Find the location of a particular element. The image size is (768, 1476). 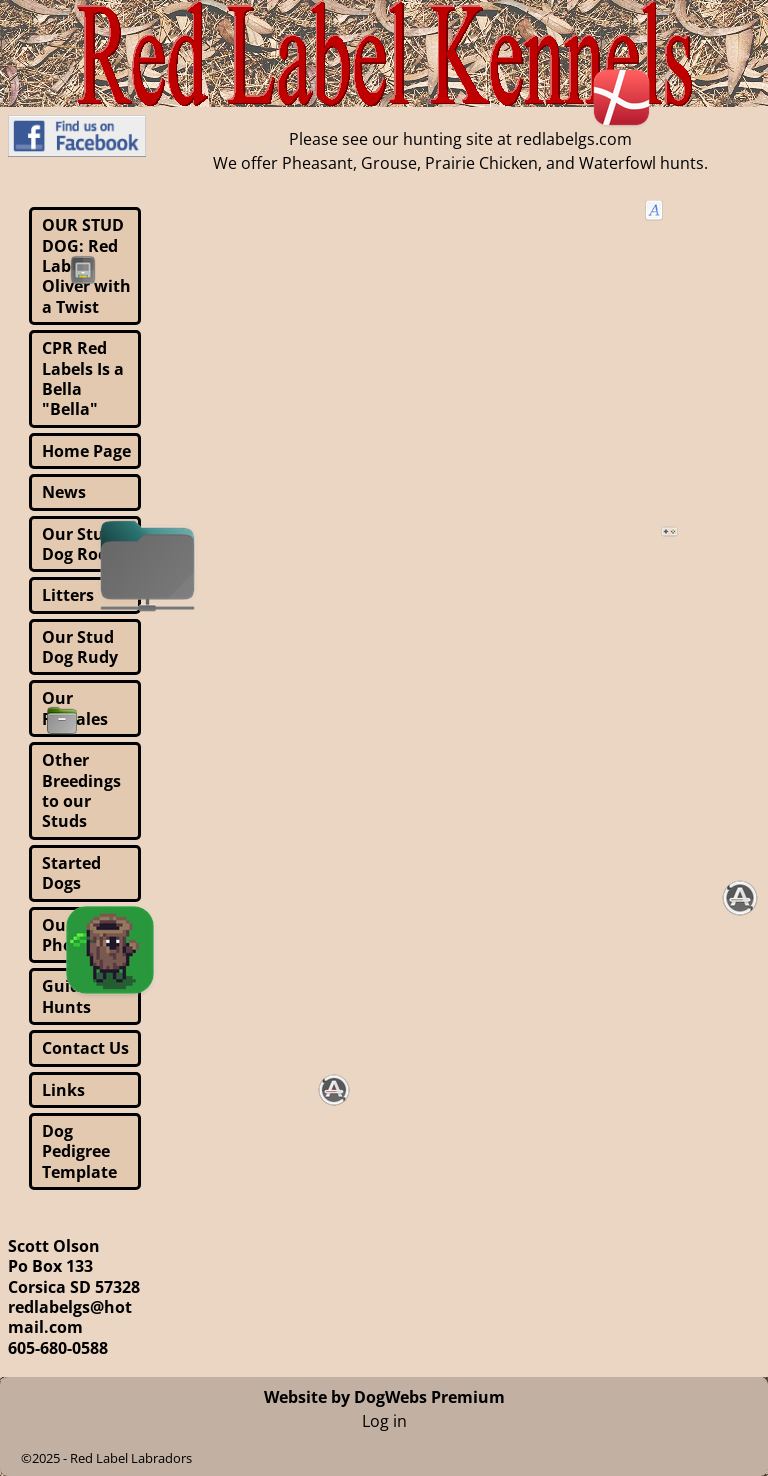

open games and entertainment apps is located at coordinates (669, 531).